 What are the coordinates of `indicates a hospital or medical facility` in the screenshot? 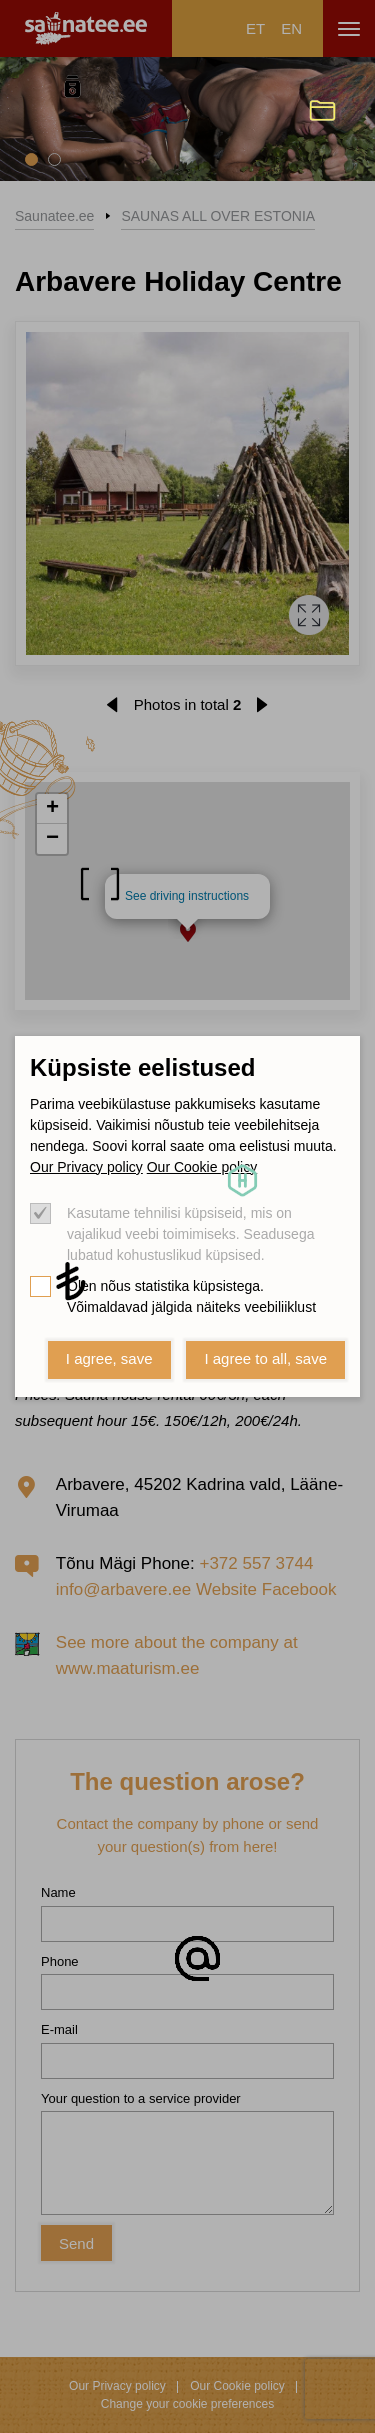 It's located at (242, 1180).